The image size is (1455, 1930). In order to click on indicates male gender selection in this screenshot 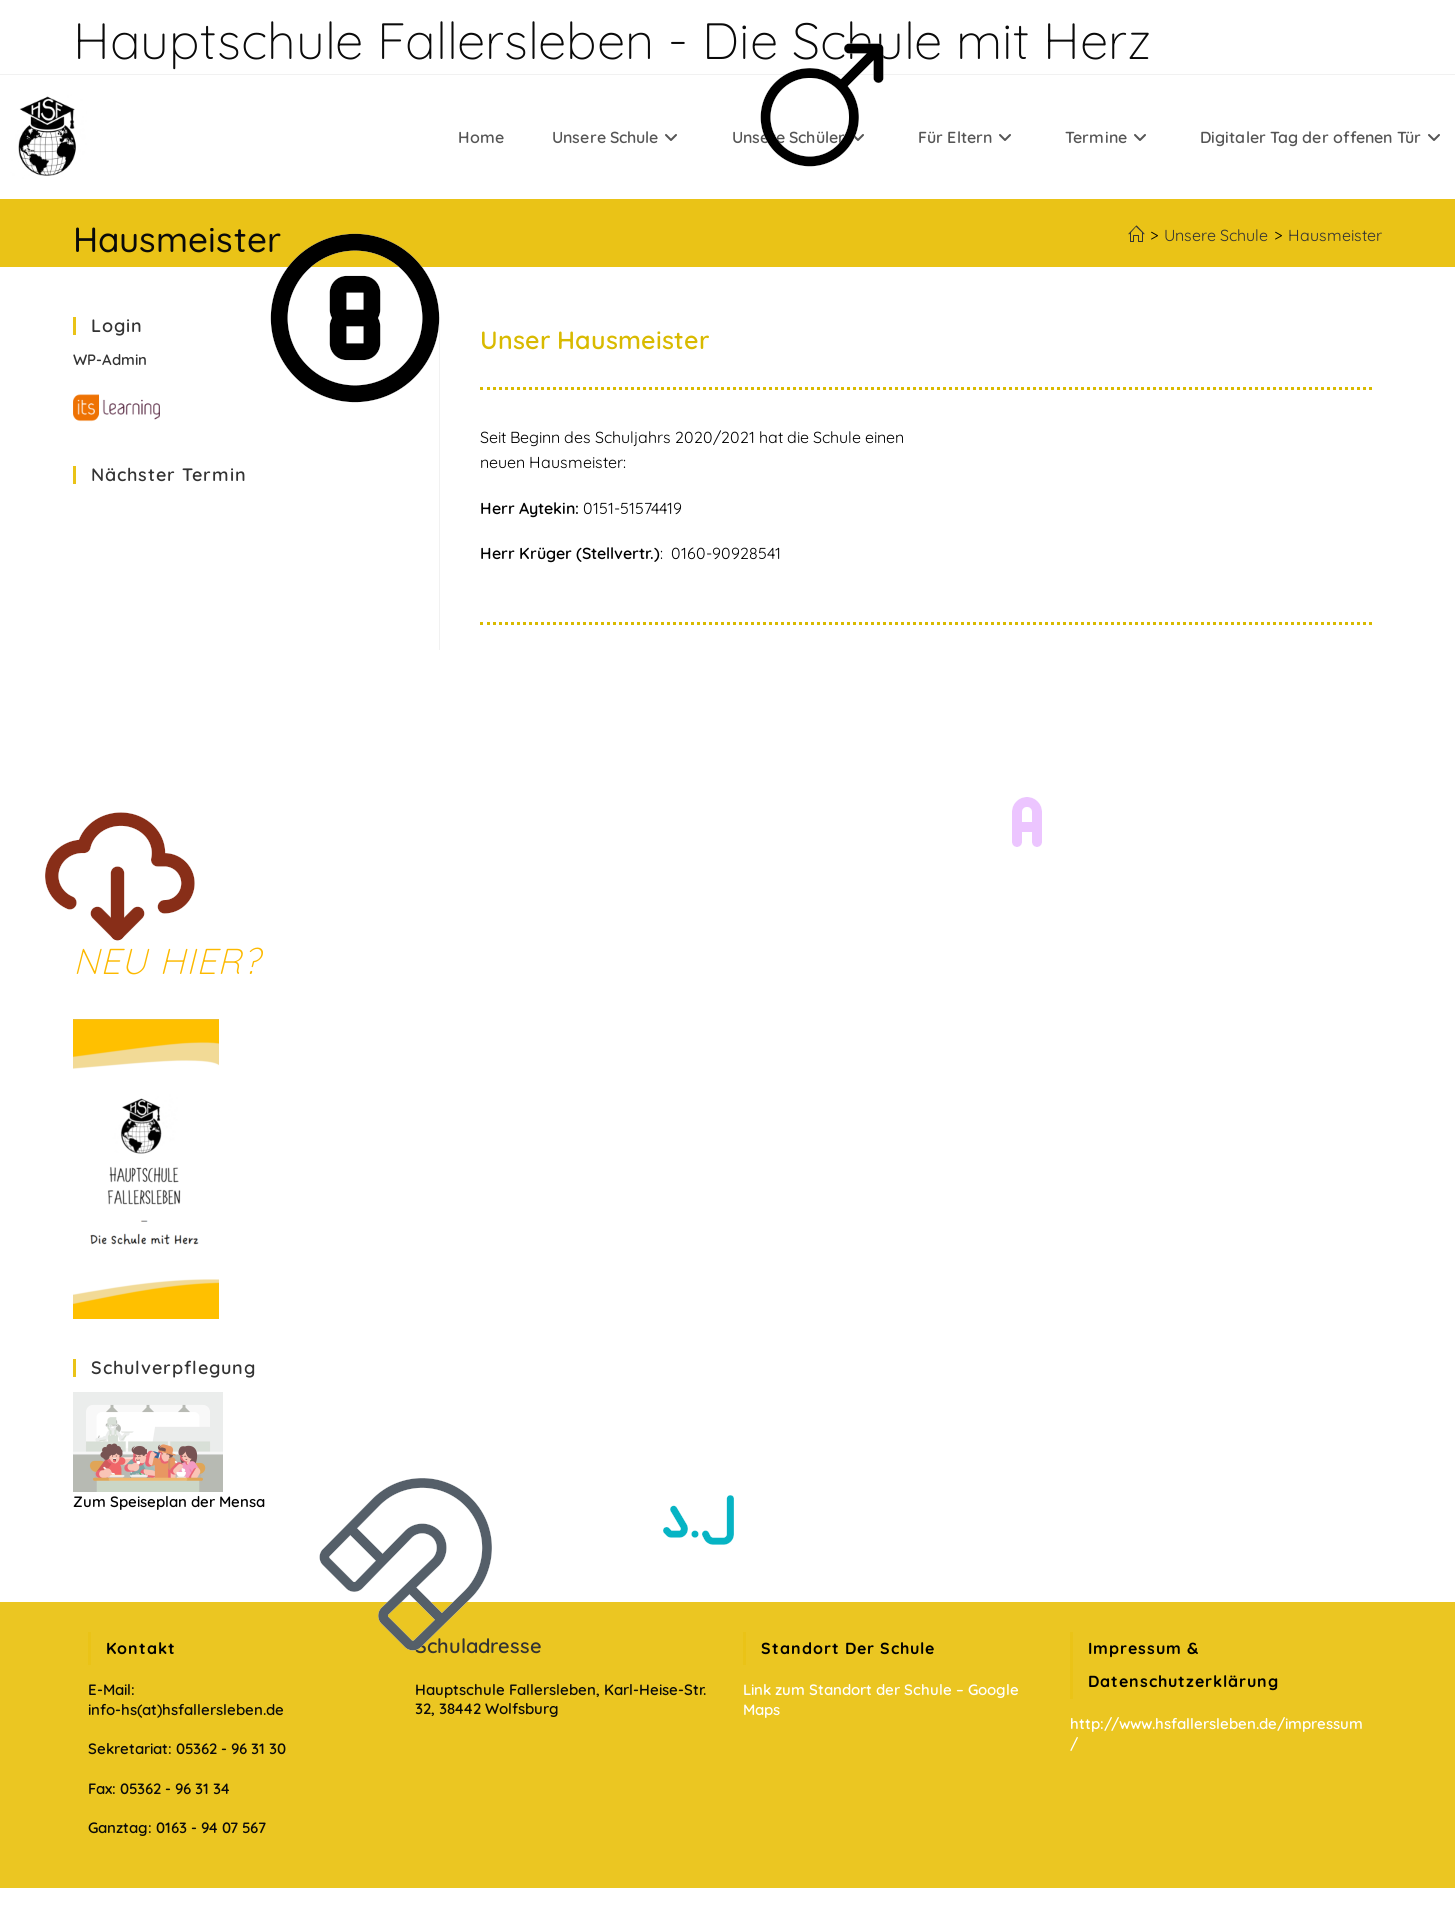, I will do `click(824, 102)`.